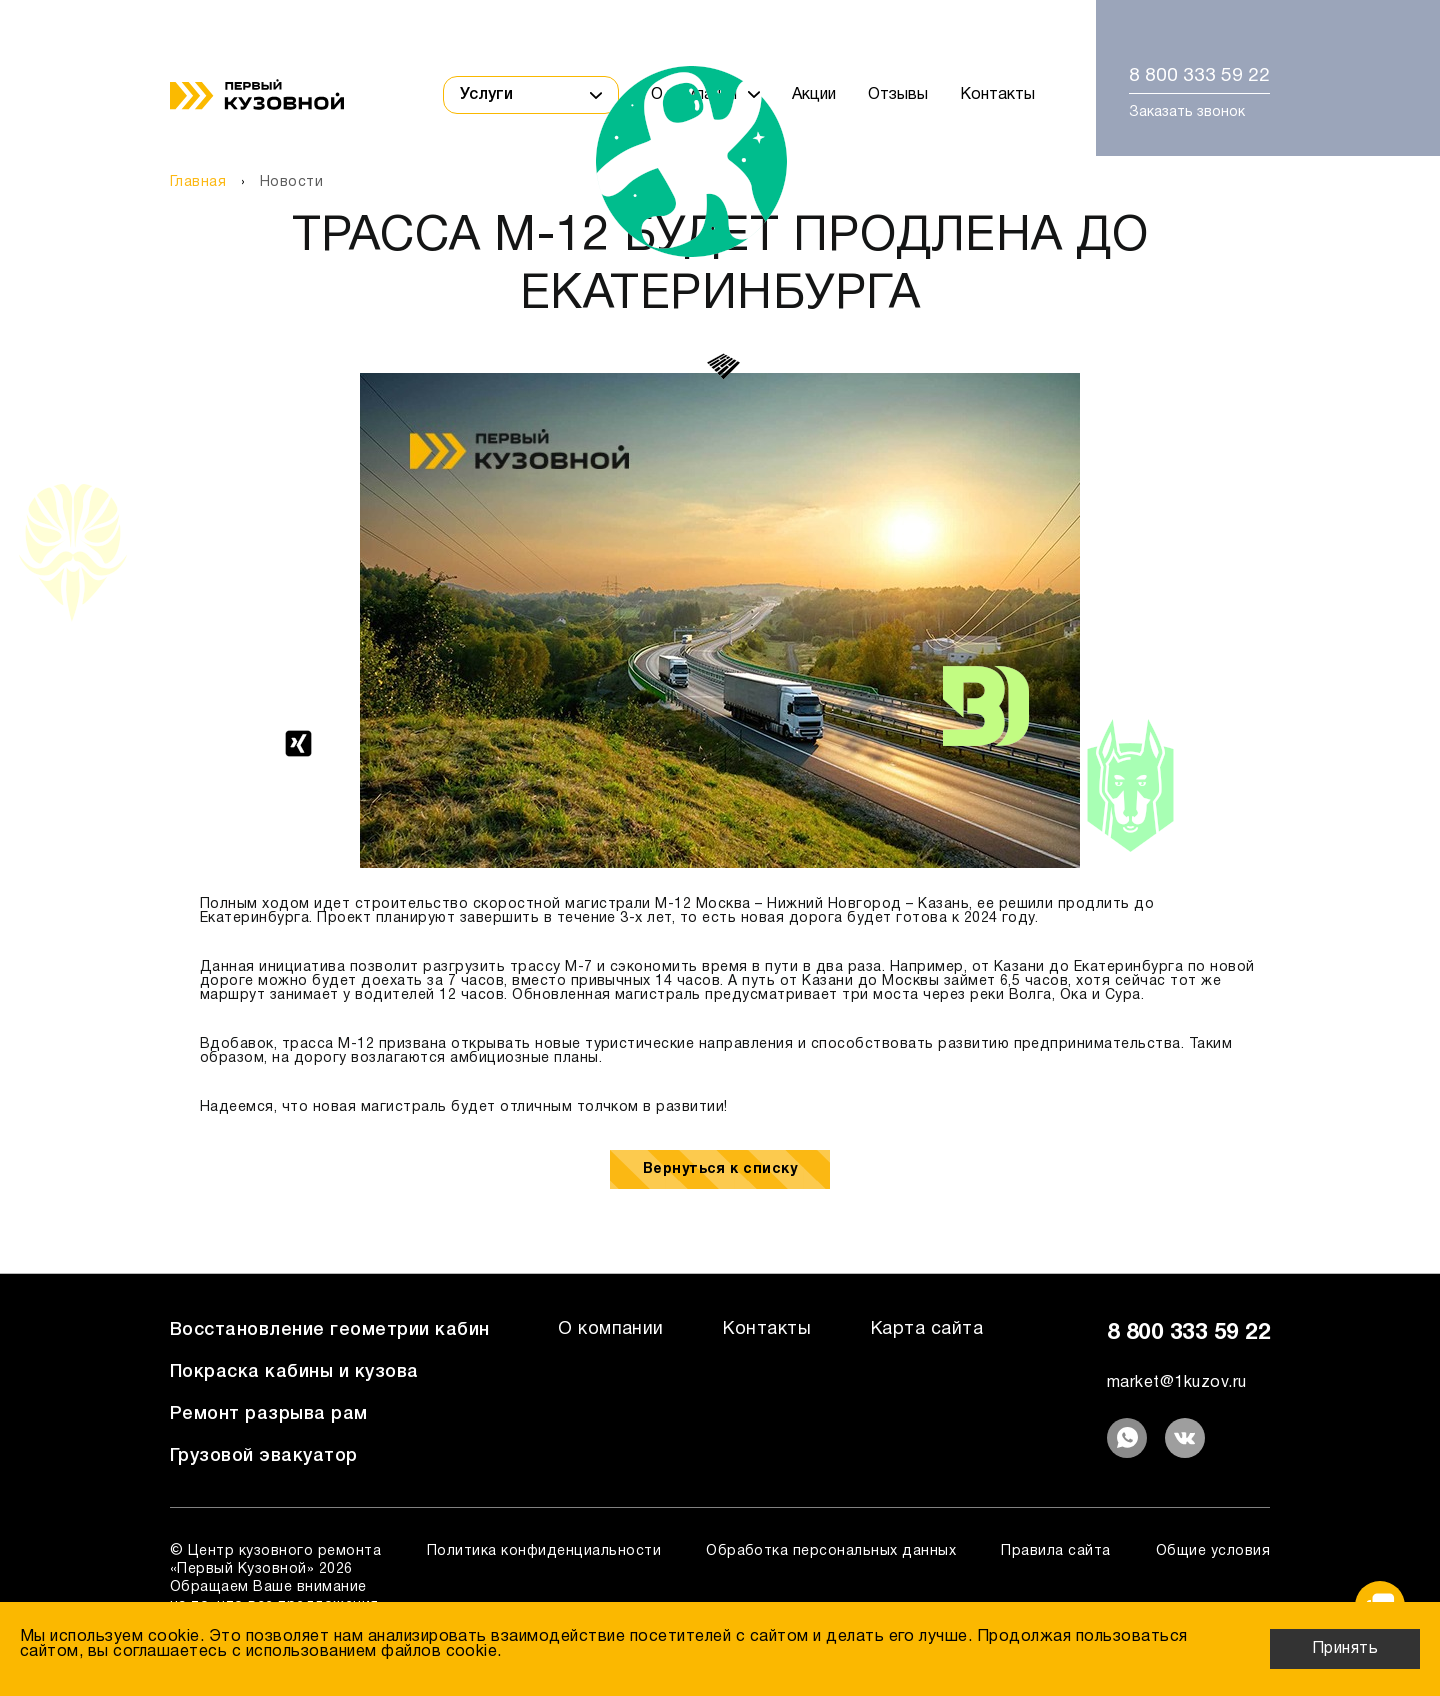  What do you see at coordinates (298, 743) in the screenshot?
I see `open xing profile or app` at bounding box center [298, 743].